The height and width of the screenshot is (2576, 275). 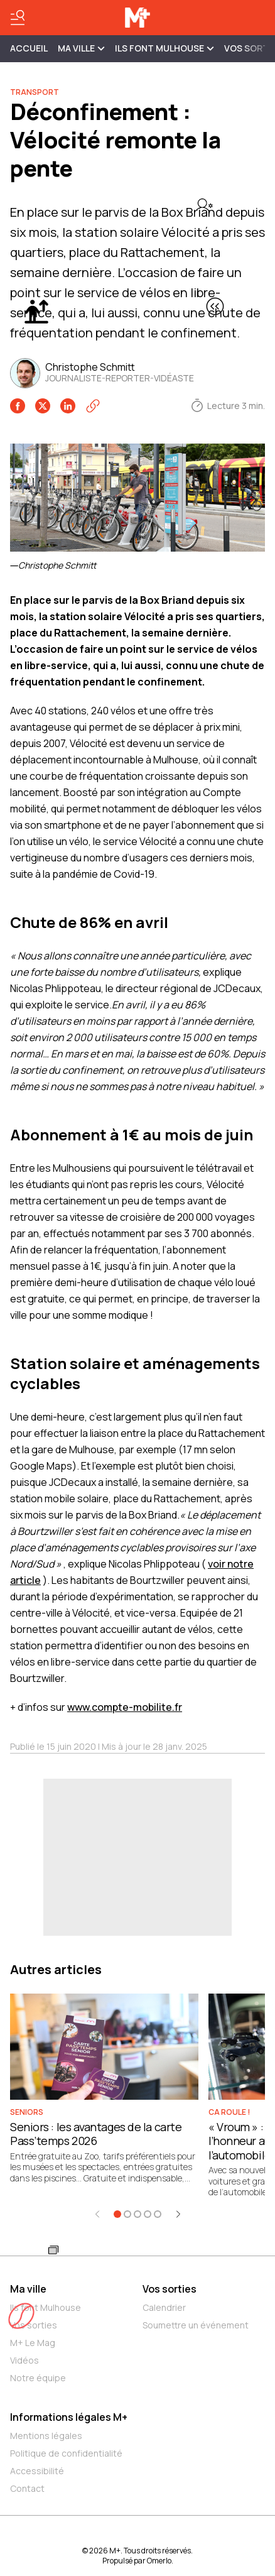 I want to click on view stacked cards or layers, so click(x=53, y=2250).